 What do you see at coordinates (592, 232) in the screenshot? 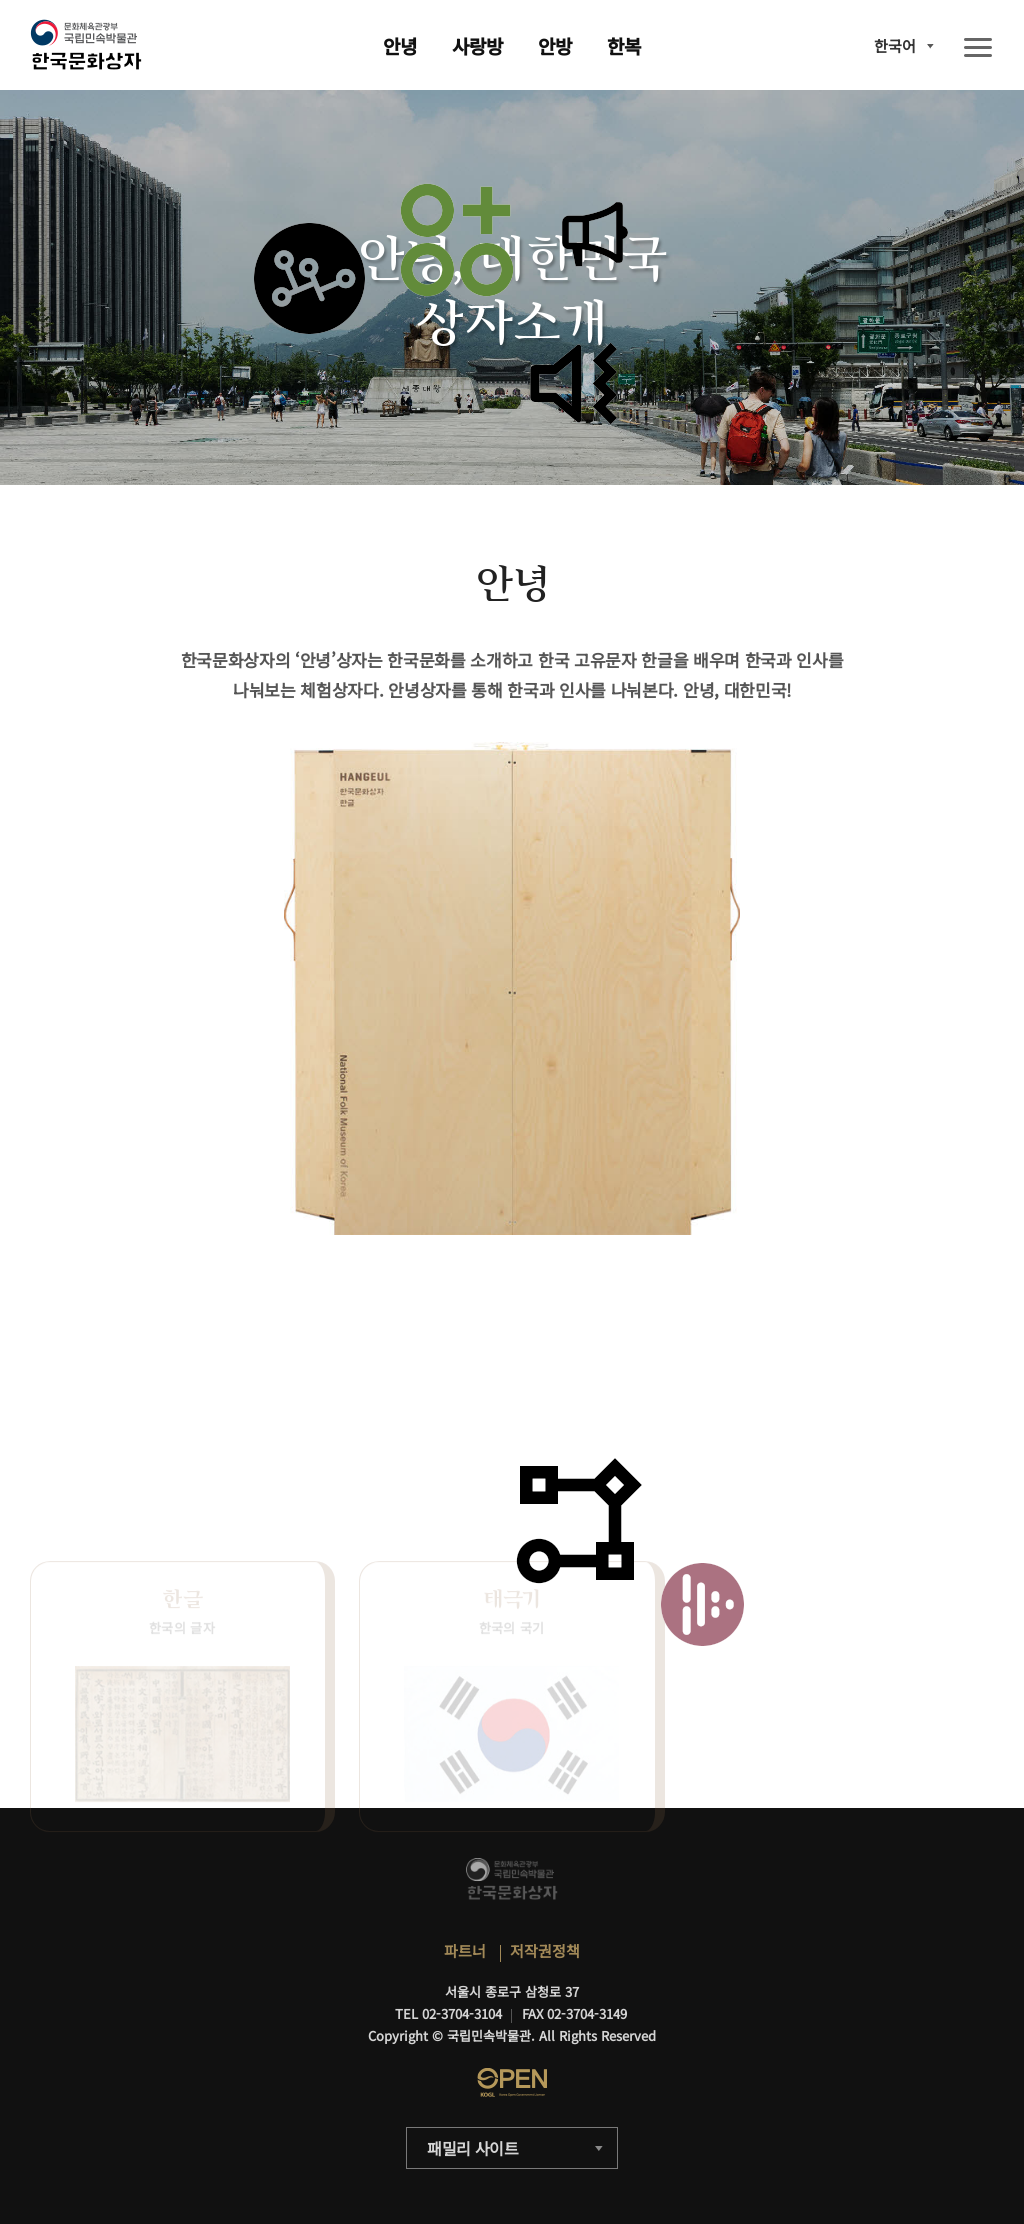
I see `make an announcement or broadcast` at bounding box center [592, 232].